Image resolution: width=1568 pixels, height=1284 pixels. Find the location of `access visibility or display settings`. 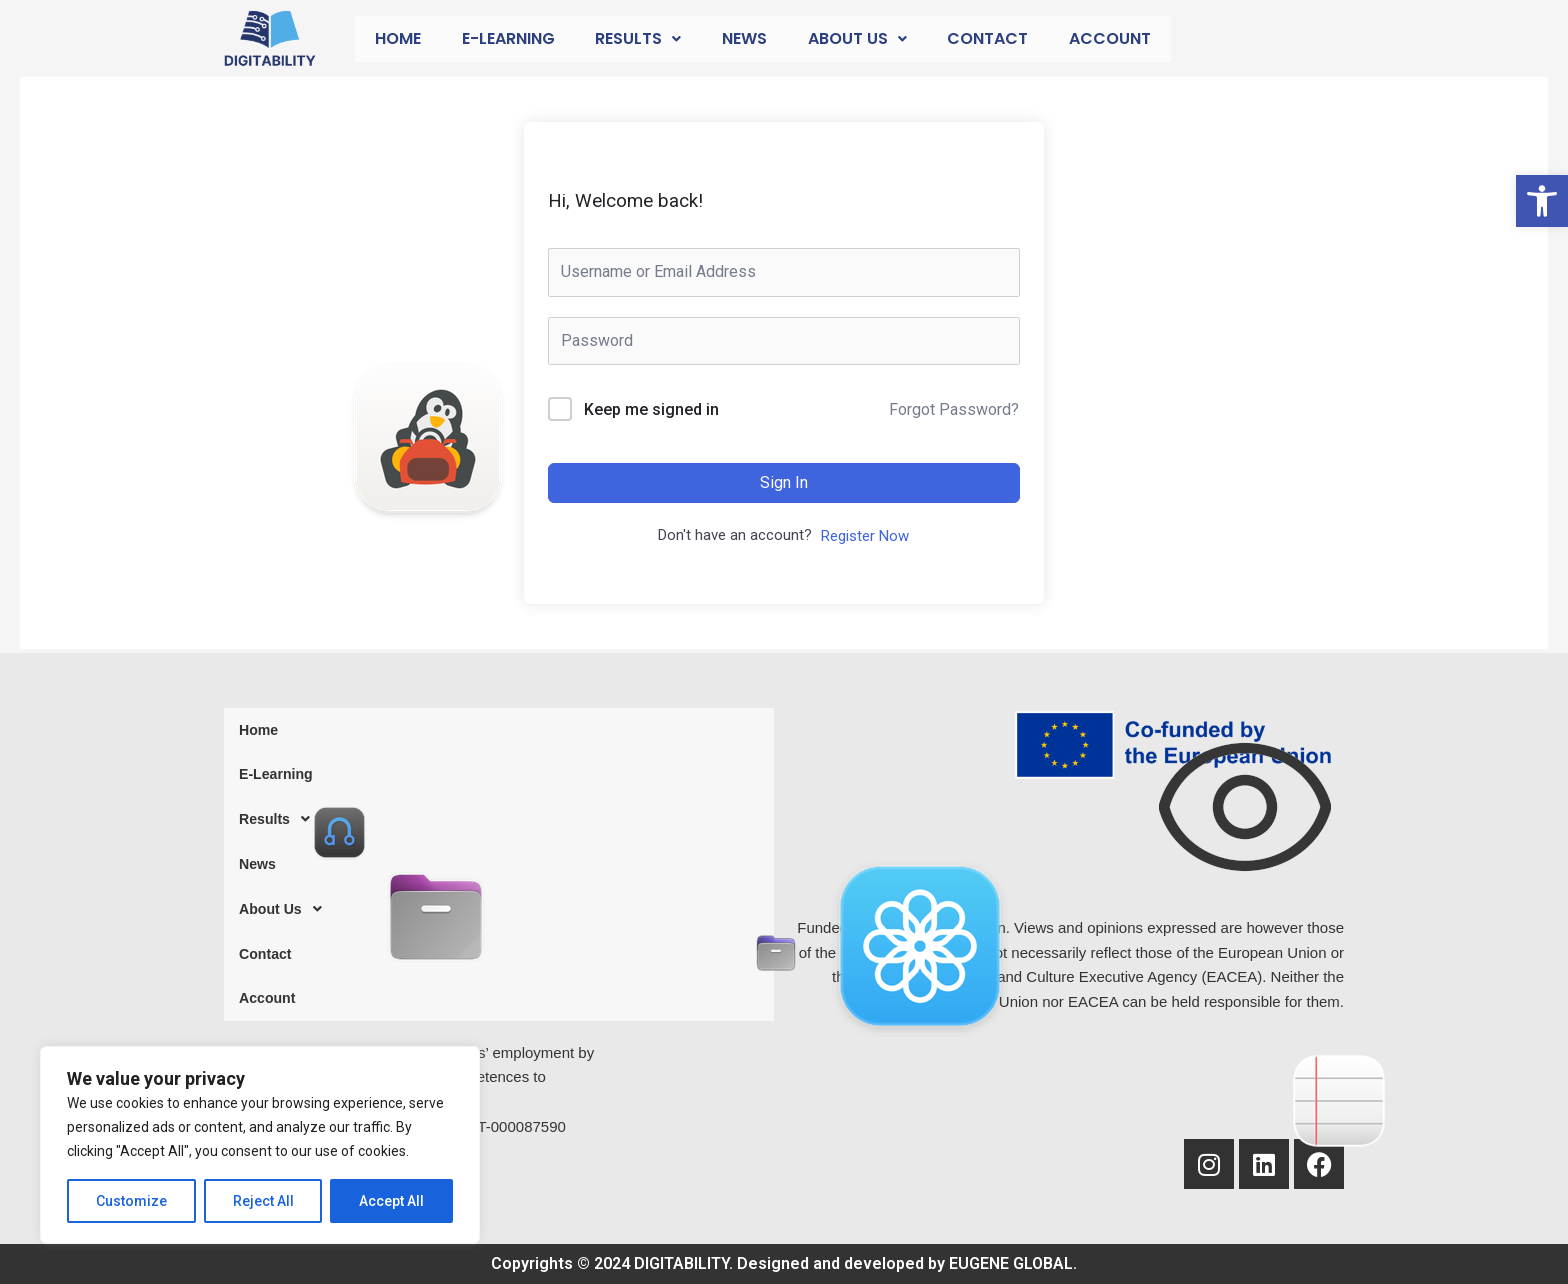

access visibility or display settings is located at coordinates (1245, 807).